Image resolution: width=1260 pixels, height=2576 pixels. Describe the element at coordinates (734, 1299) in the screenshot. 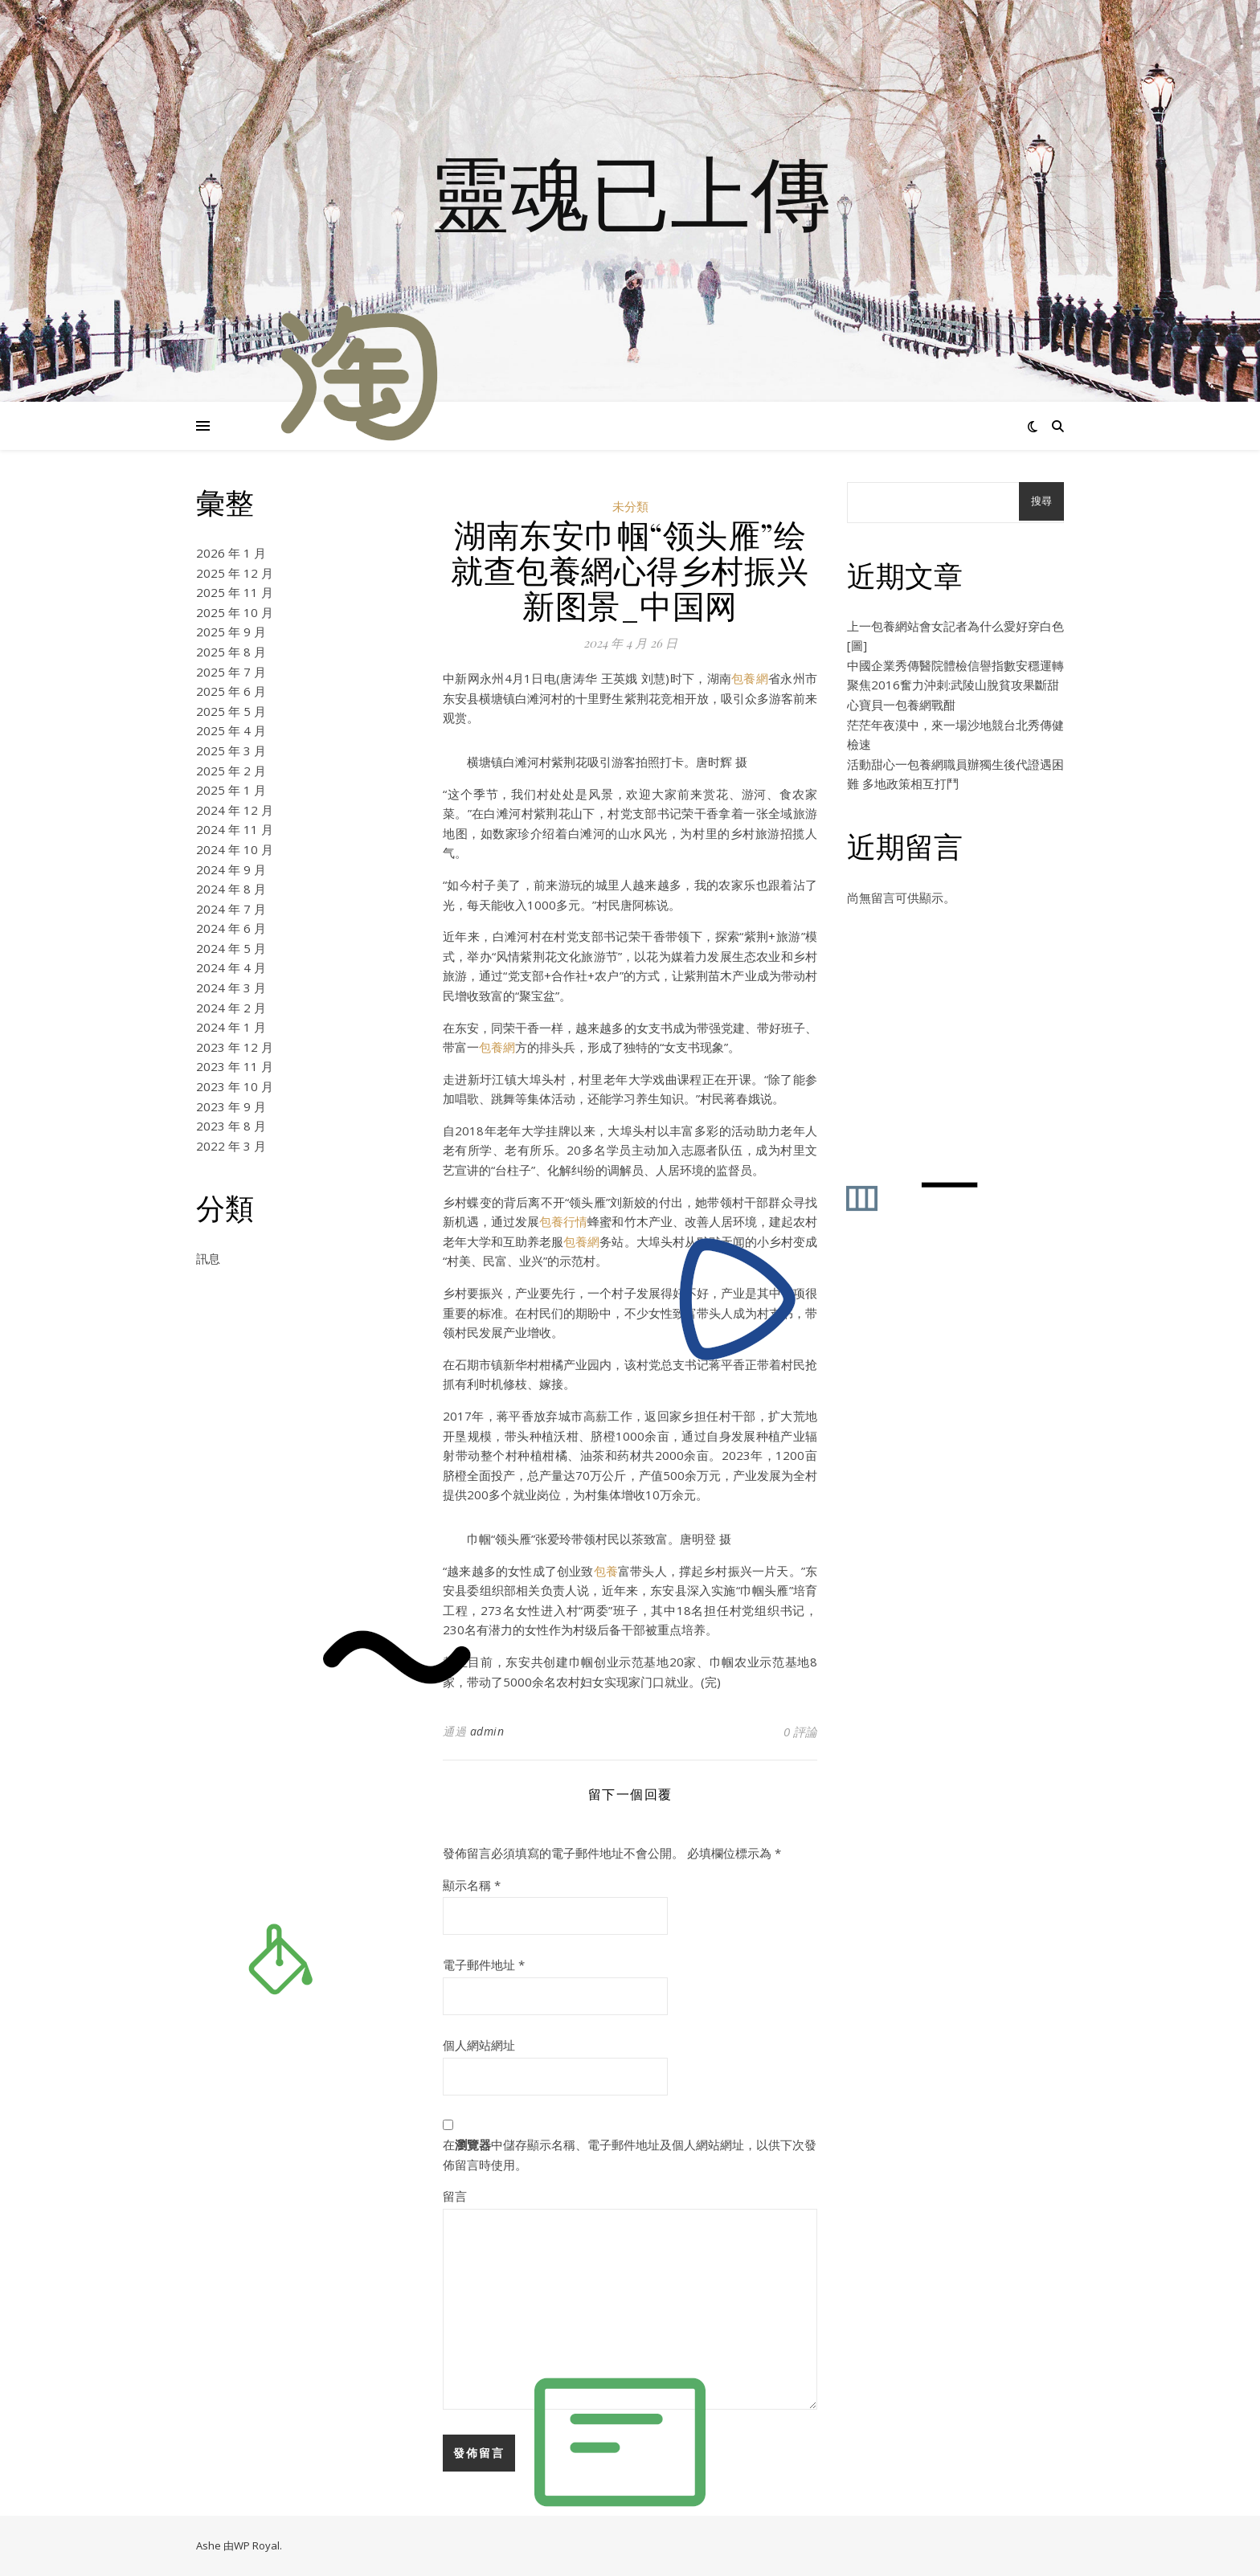

I see `open the Zalando shopping app` at that location.